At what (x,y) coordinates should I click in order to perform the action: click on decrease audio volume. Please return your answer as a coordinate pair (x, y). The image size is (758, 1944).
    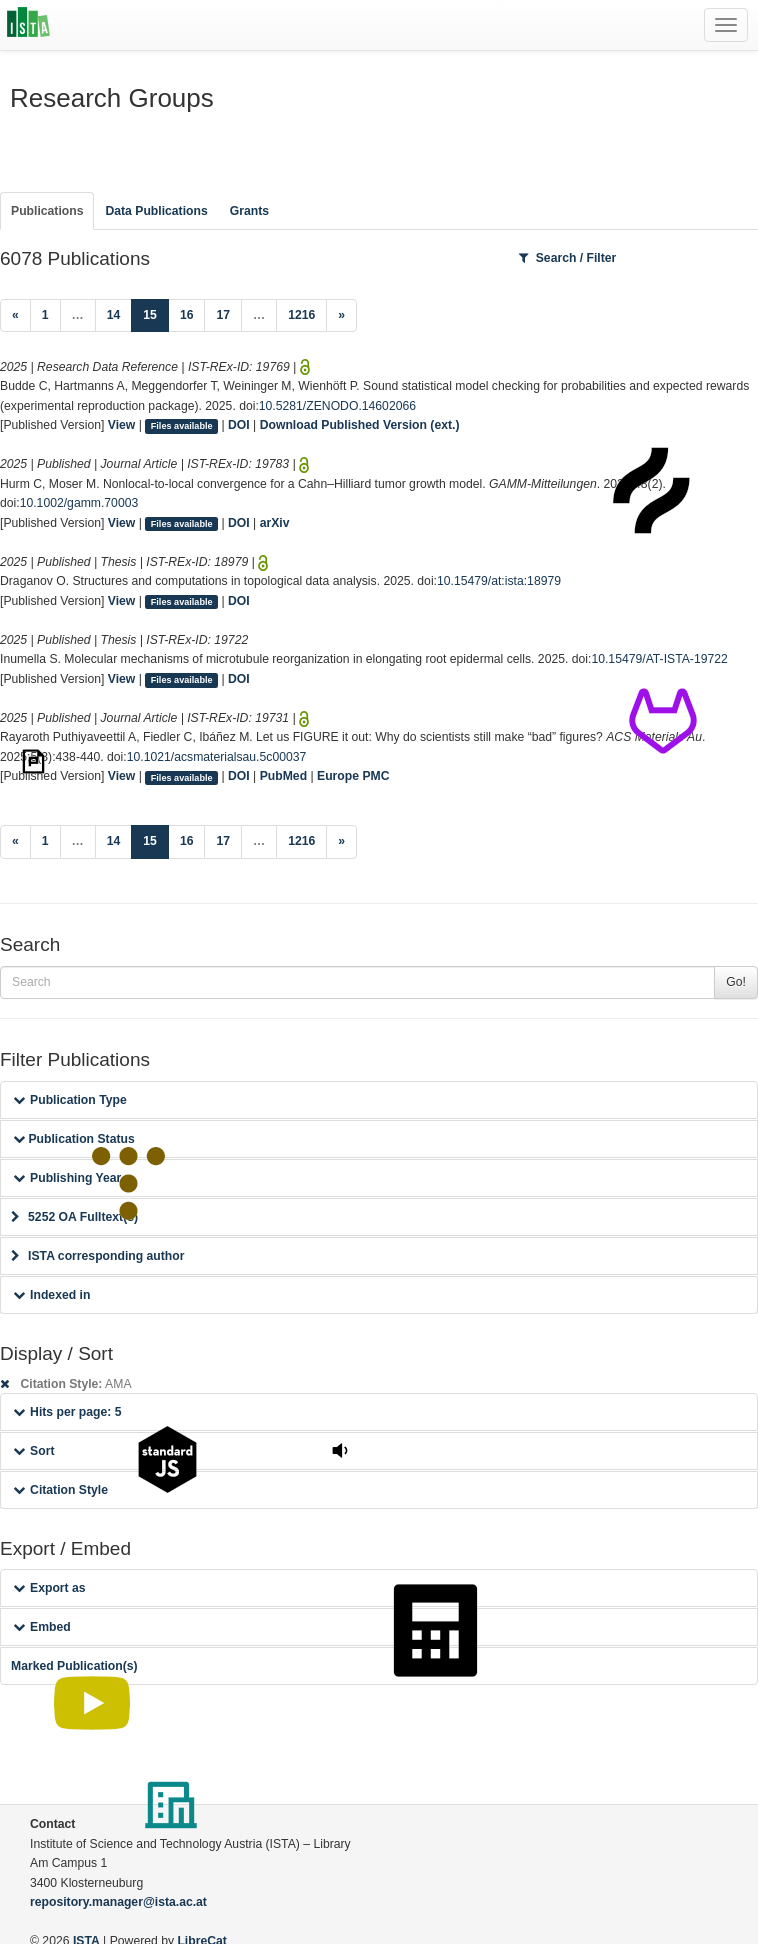
    Looking at the image, I should click on (339, 1450).